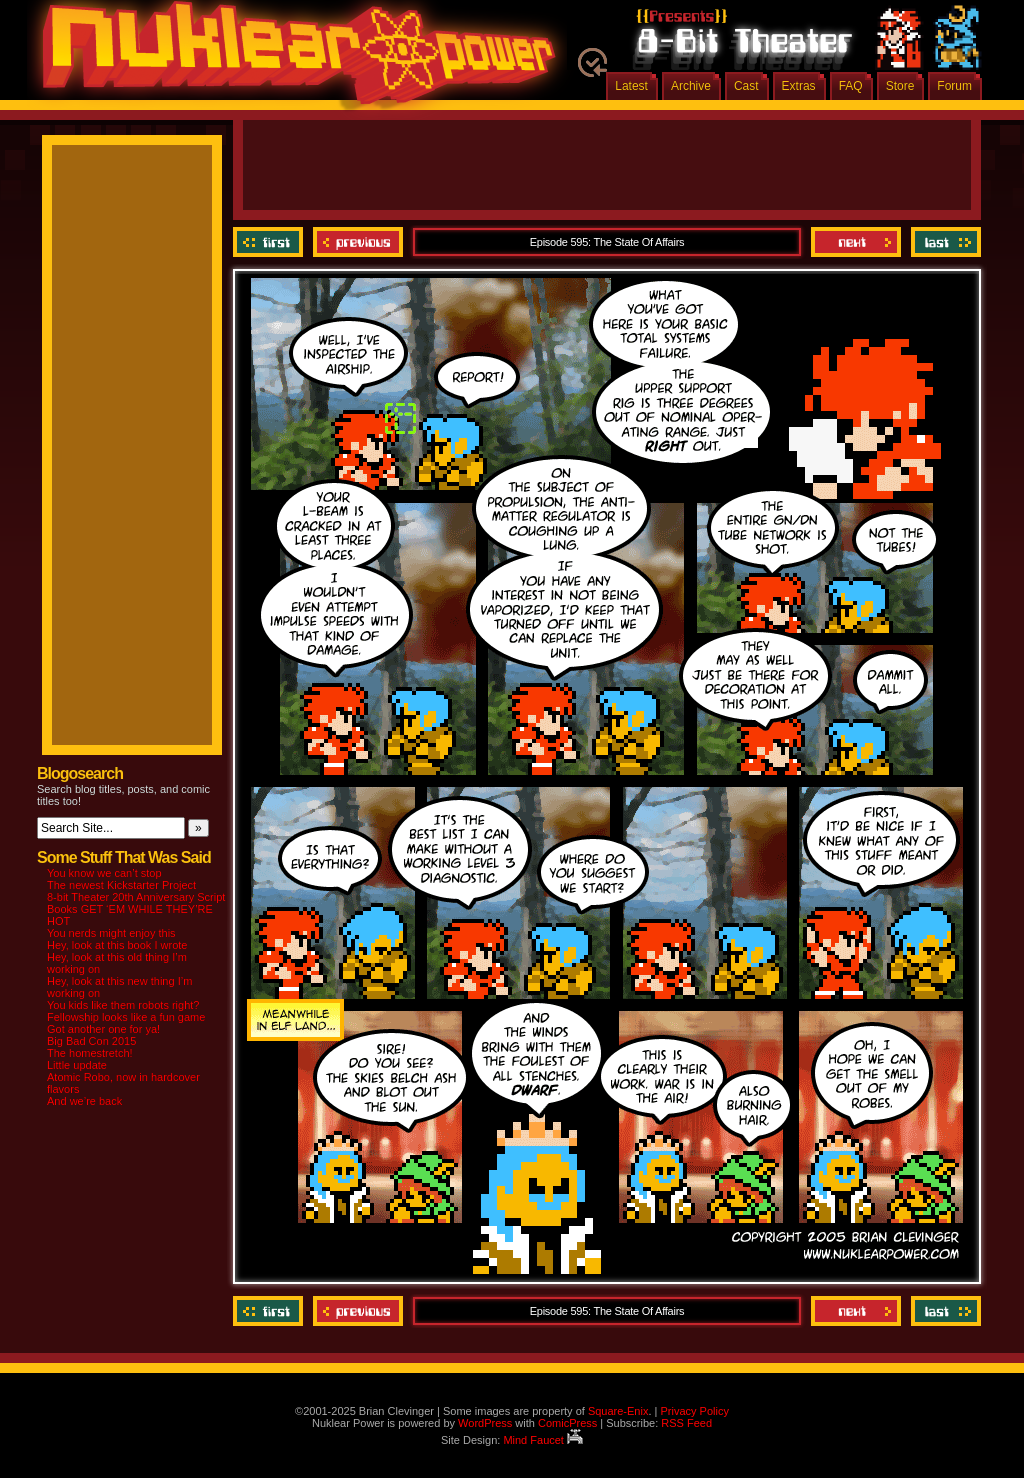  What do you see at coordinates (592, 62) in the screenshot?
I see `indicates a tracked issue has been closed and completed` at bounding box center [592, 62].